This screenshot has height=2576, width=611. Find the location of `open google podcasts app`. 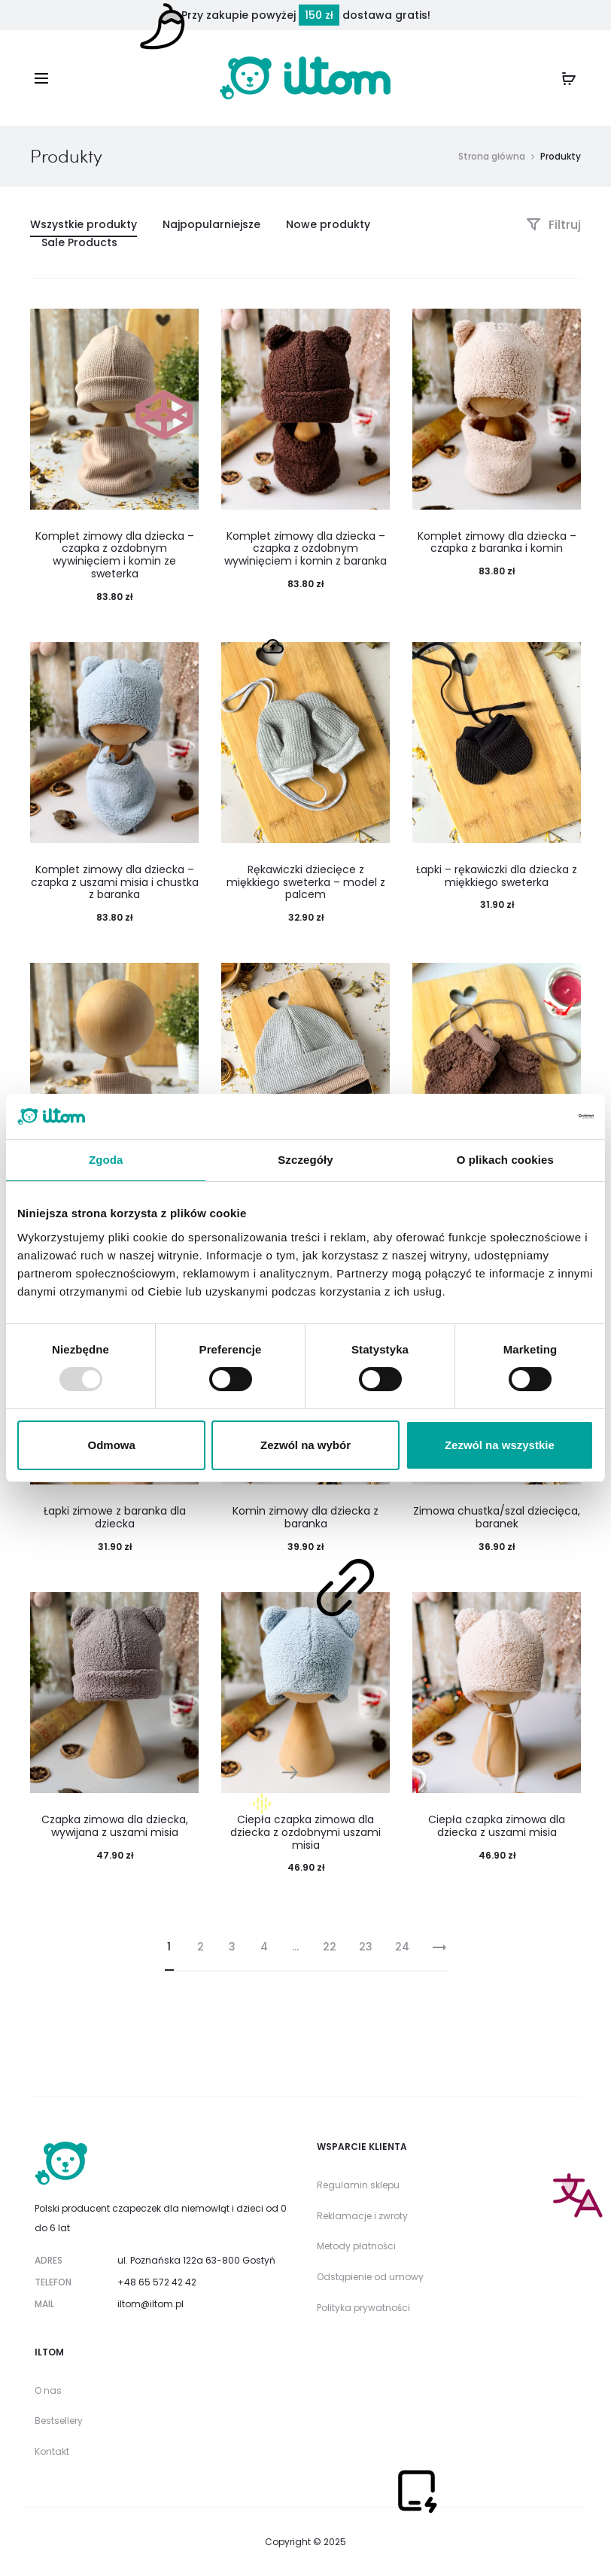

open google podcasts app is located at coordinates (262, 1804).